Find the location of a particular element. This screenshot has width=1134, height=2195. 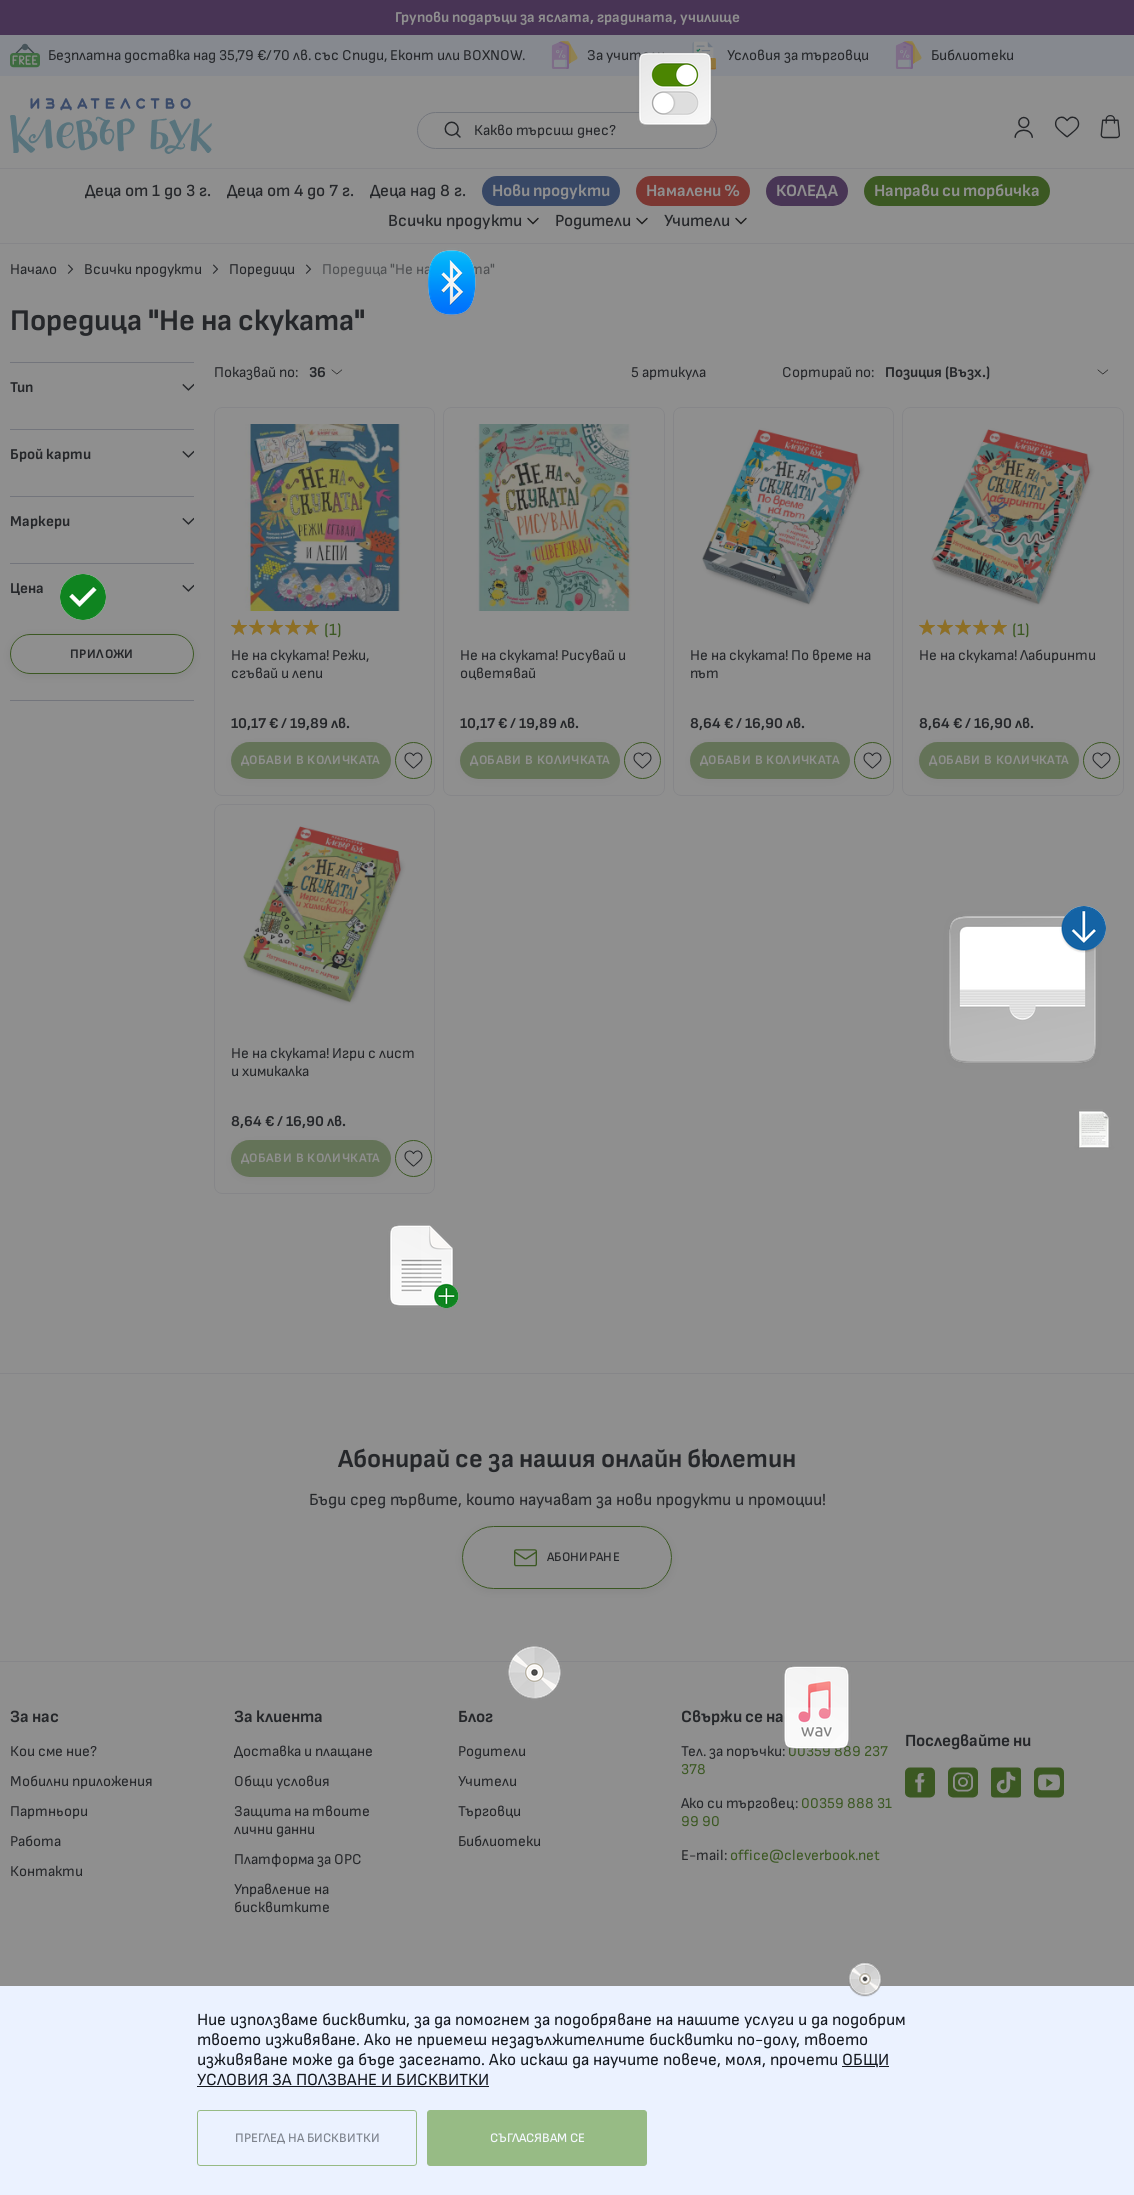

indicates a recordable CD-R disc is located at coordinates (534, 1672).